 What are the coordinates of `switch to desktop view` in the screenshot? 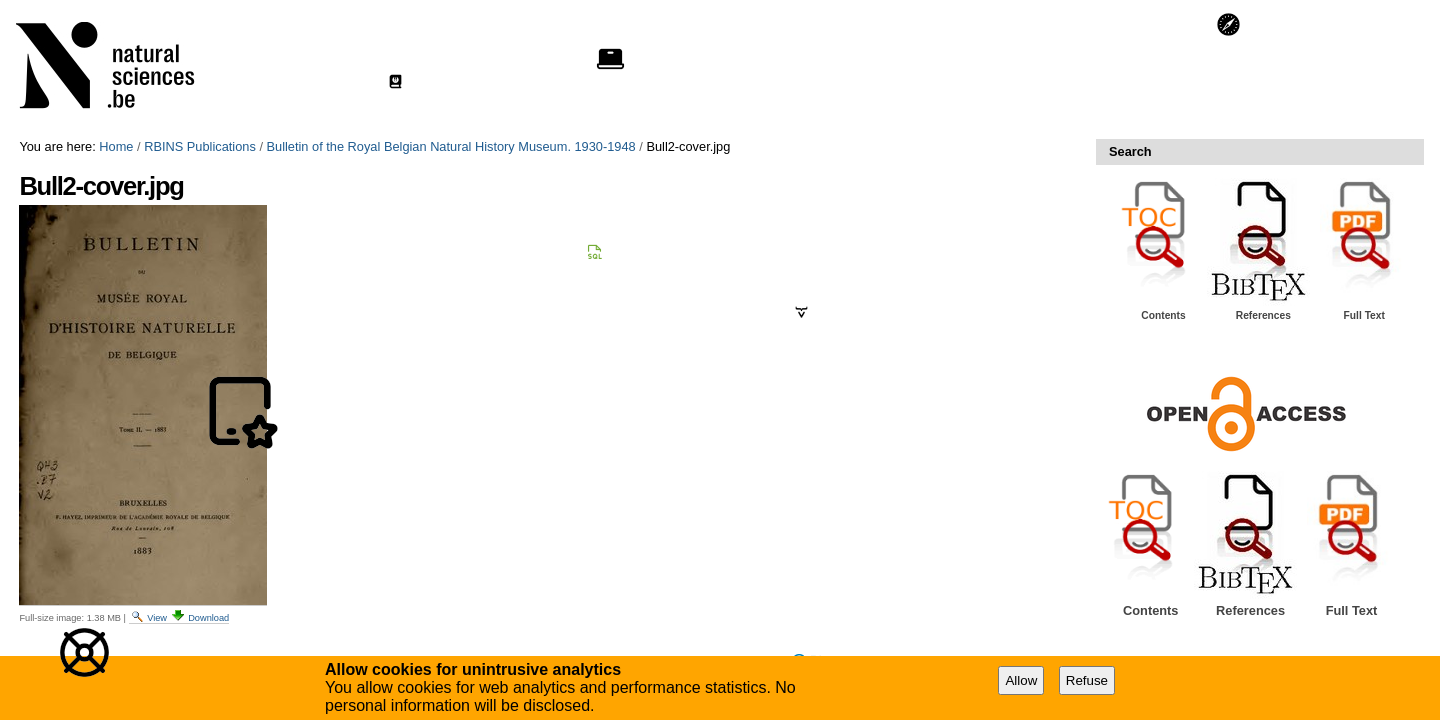 It's located at (610, 58).